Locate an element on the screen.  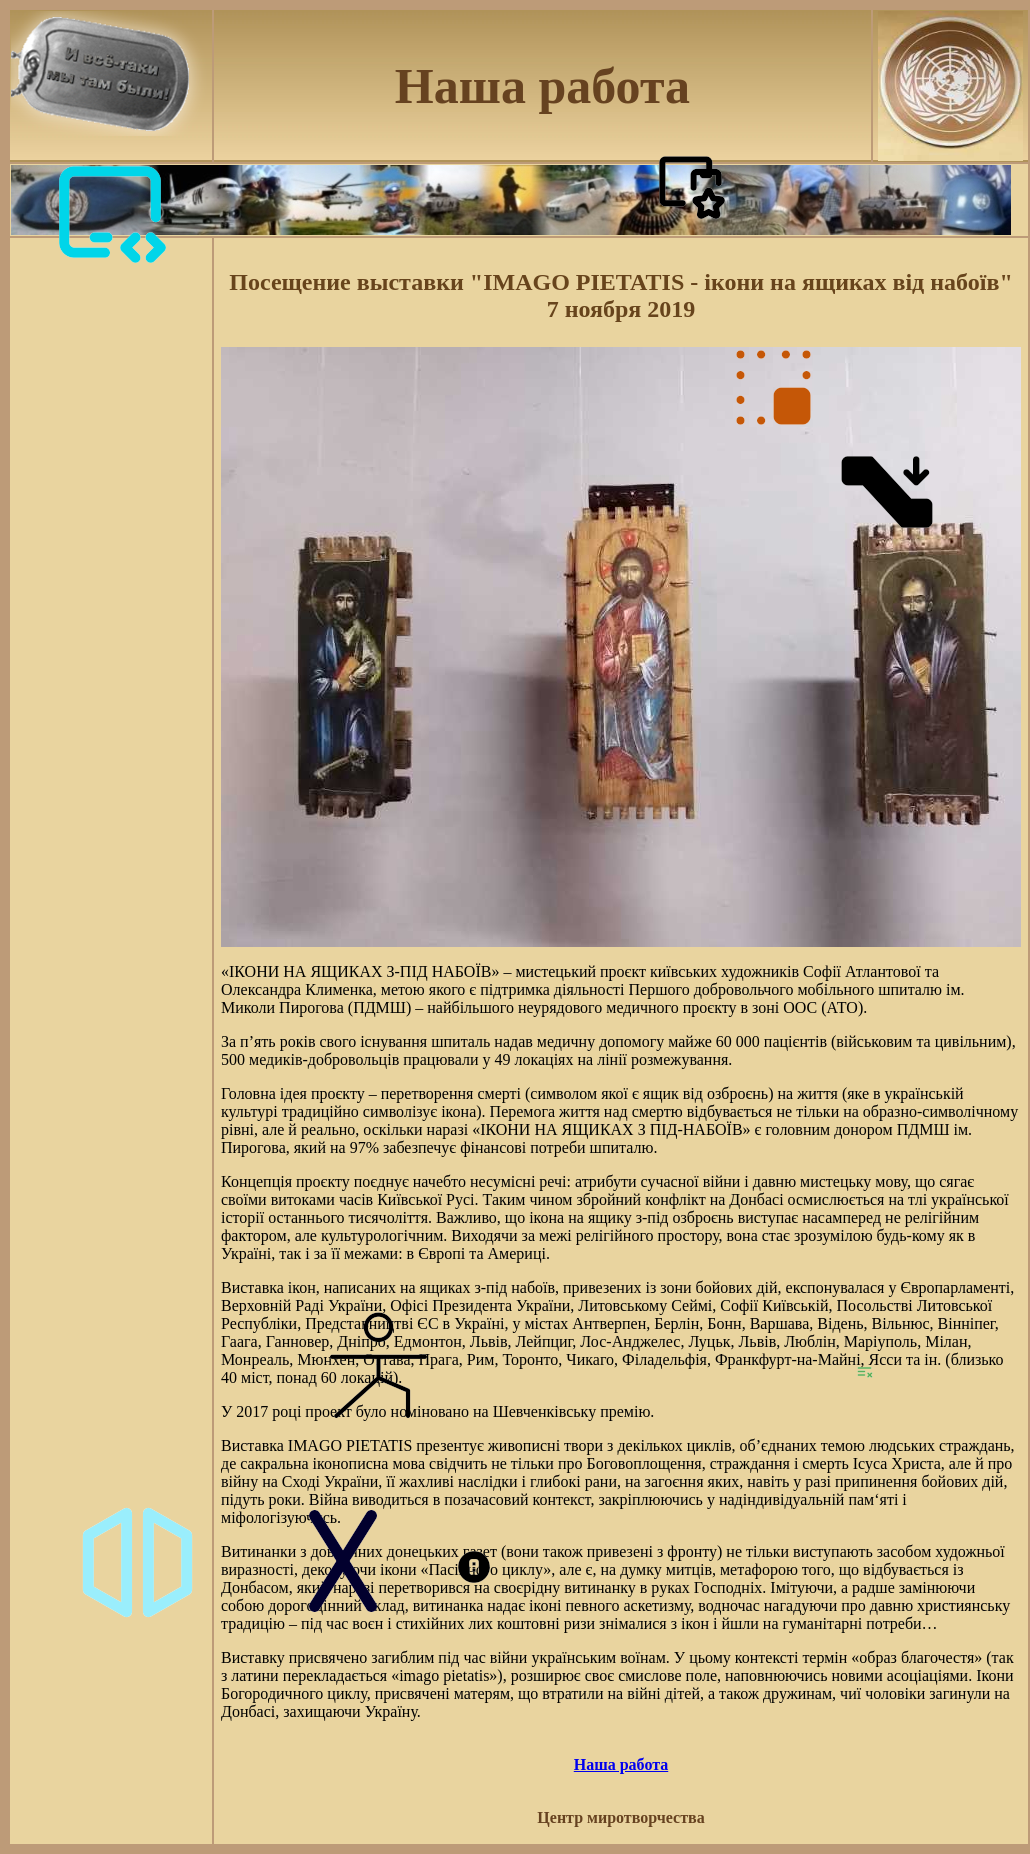
open code editor on tablet device is located at coordinates (110, 212).